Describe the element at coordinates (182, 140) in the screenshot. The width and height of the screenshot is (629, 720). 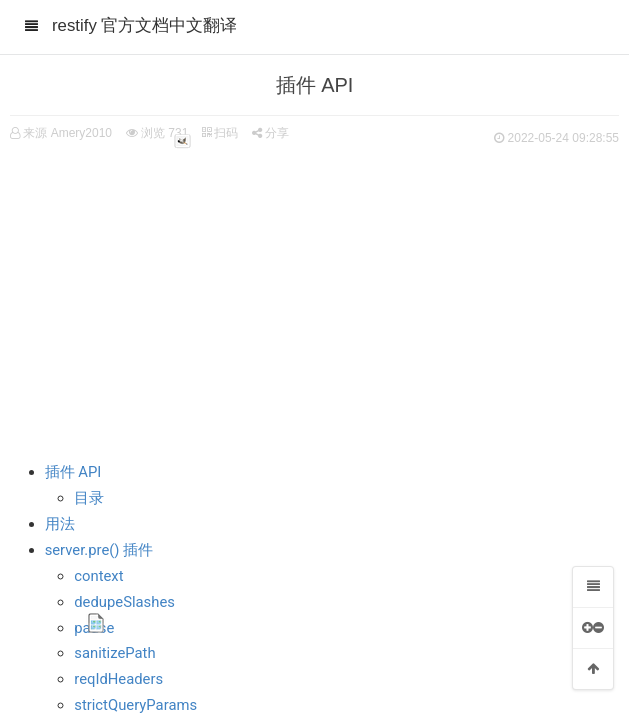
I see `open a GIMP project file` at that location.